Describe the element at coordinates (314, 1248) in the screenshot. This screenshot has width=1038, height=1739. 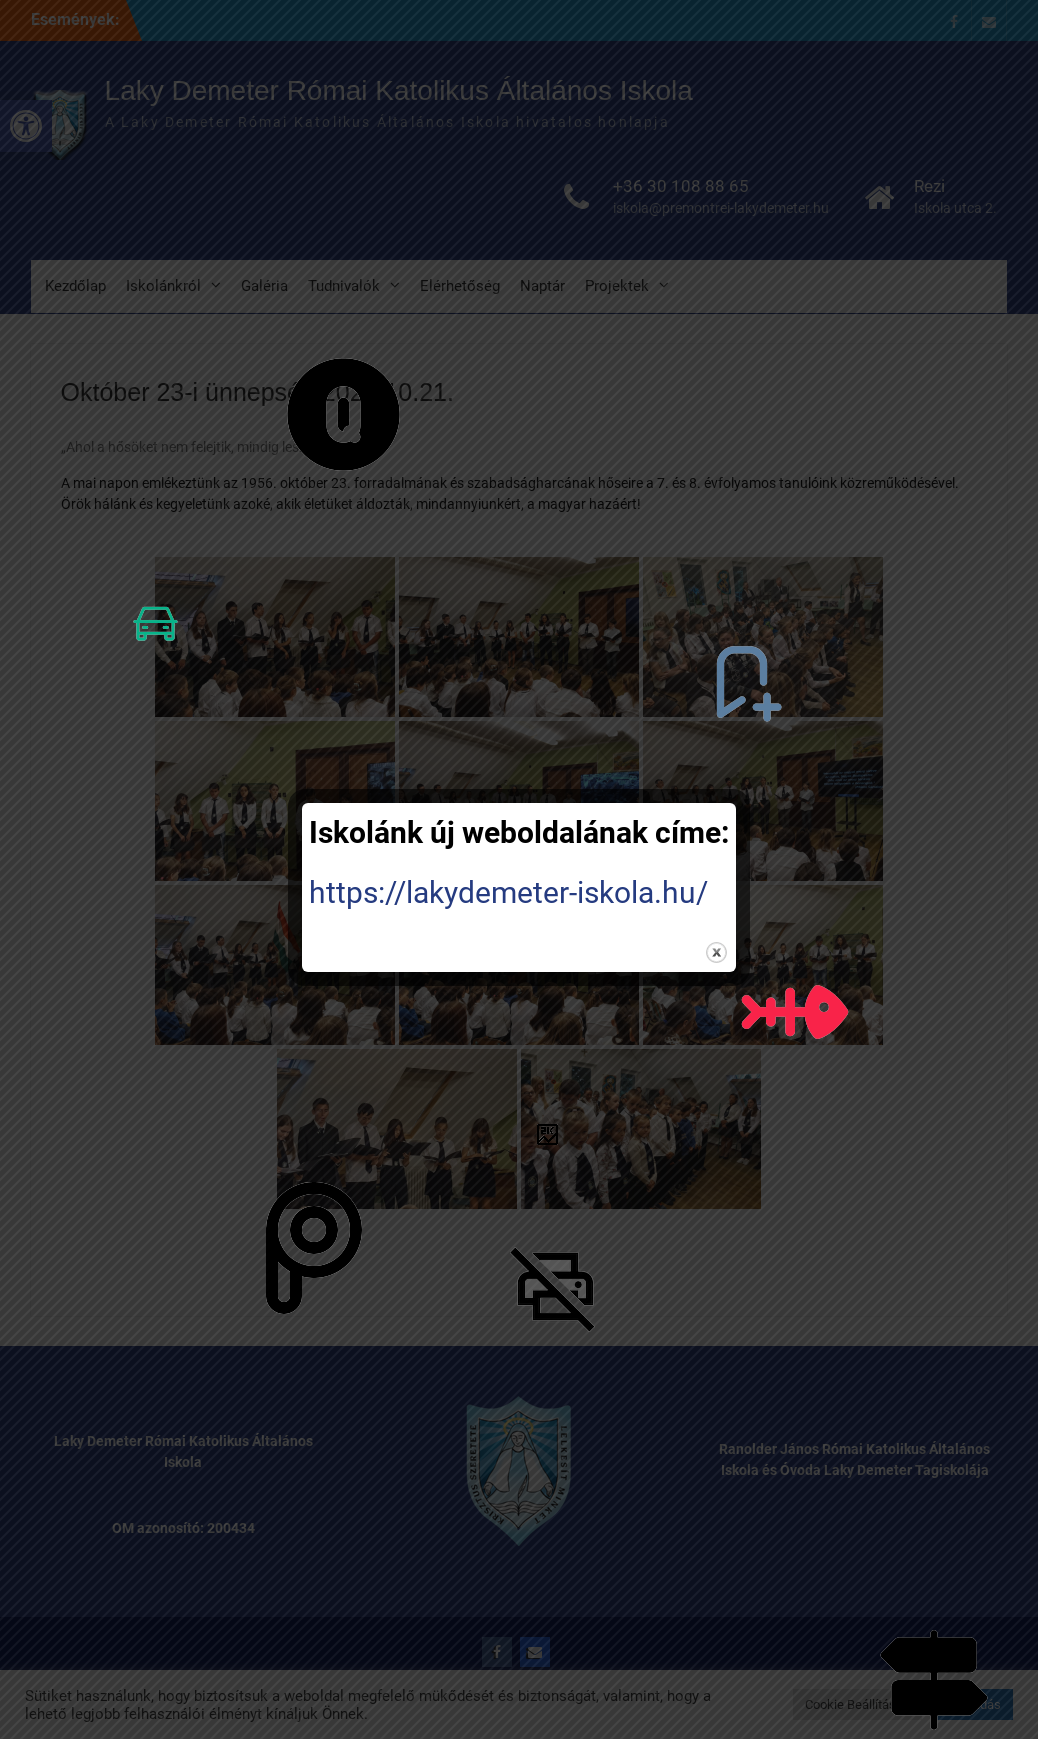
I see `open picsart photo editing app` at that location.